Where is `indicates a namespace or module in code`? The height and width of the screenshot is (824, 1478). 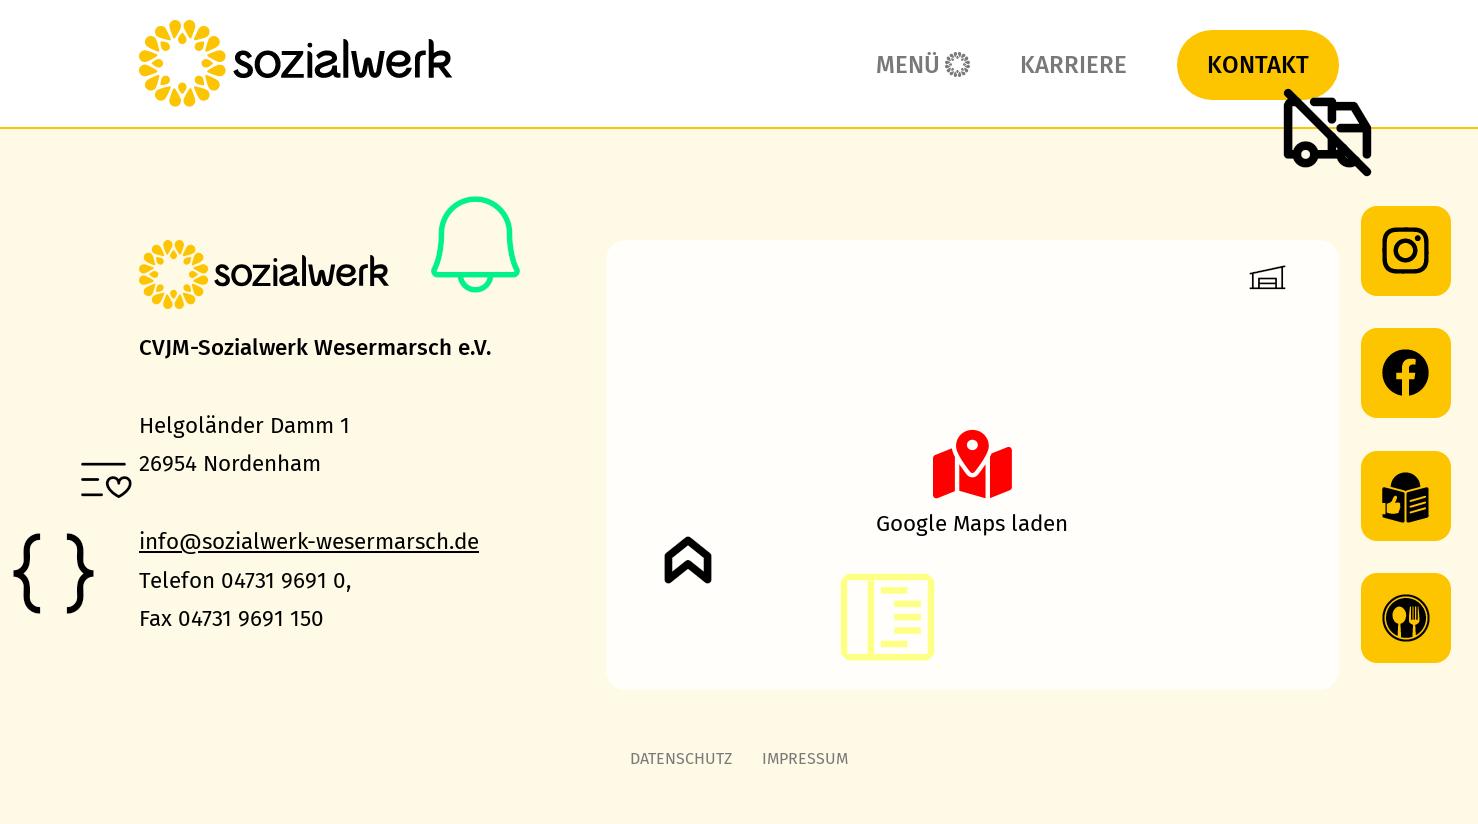
indicates a namespace or module in code is located at coordinates (53, 573).